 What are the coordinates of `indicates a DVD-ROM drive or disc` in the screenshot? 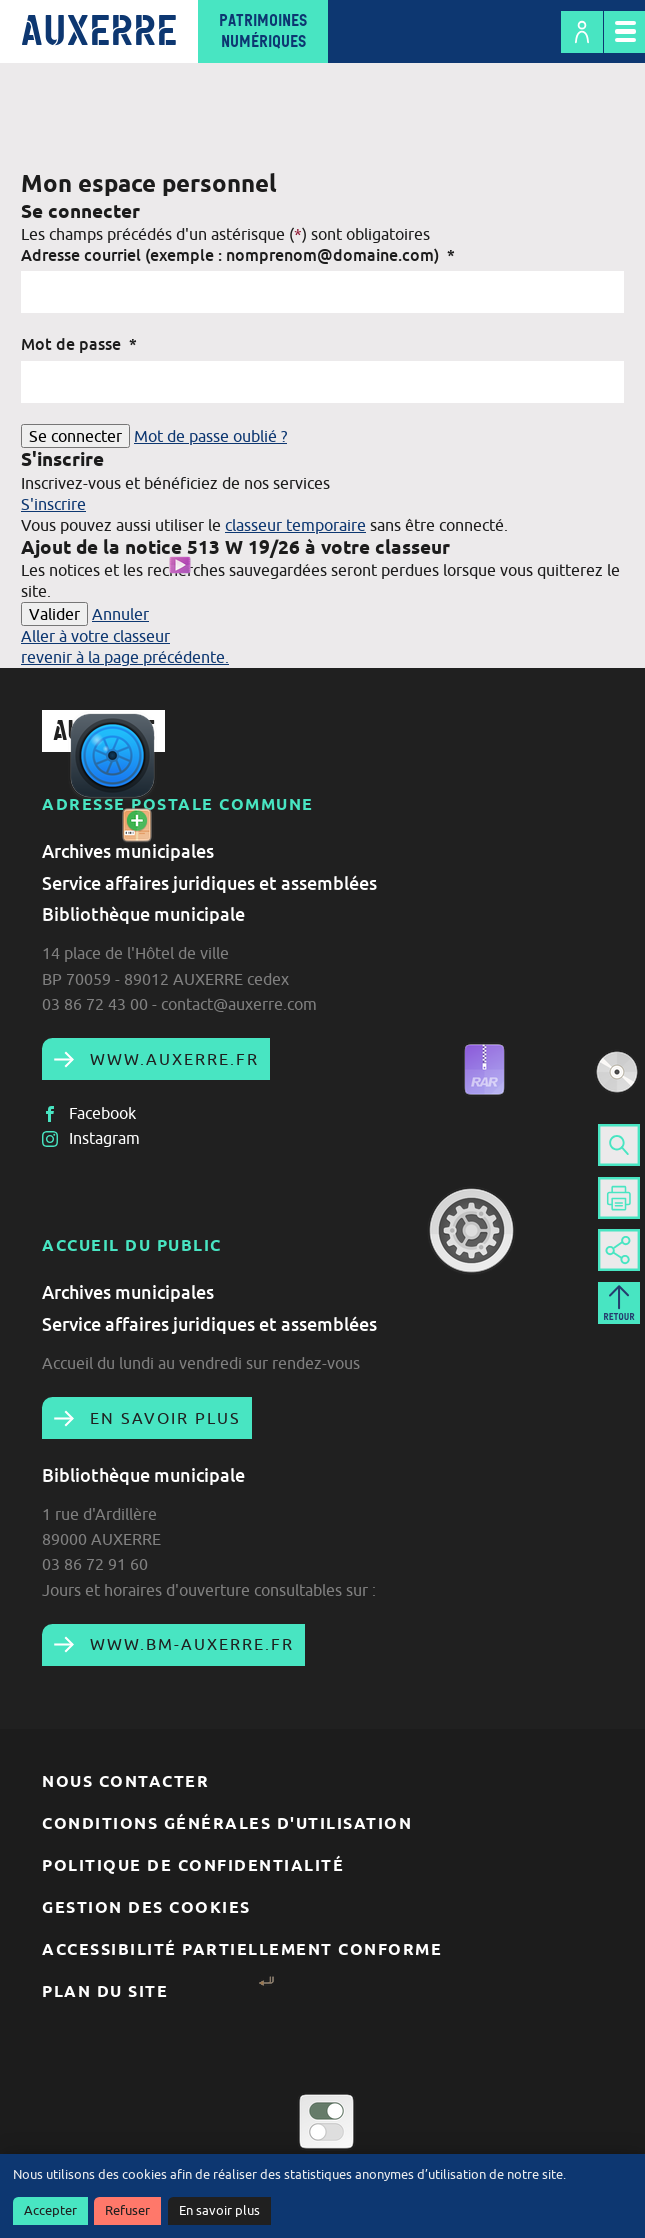 It's located at (617, 1072).